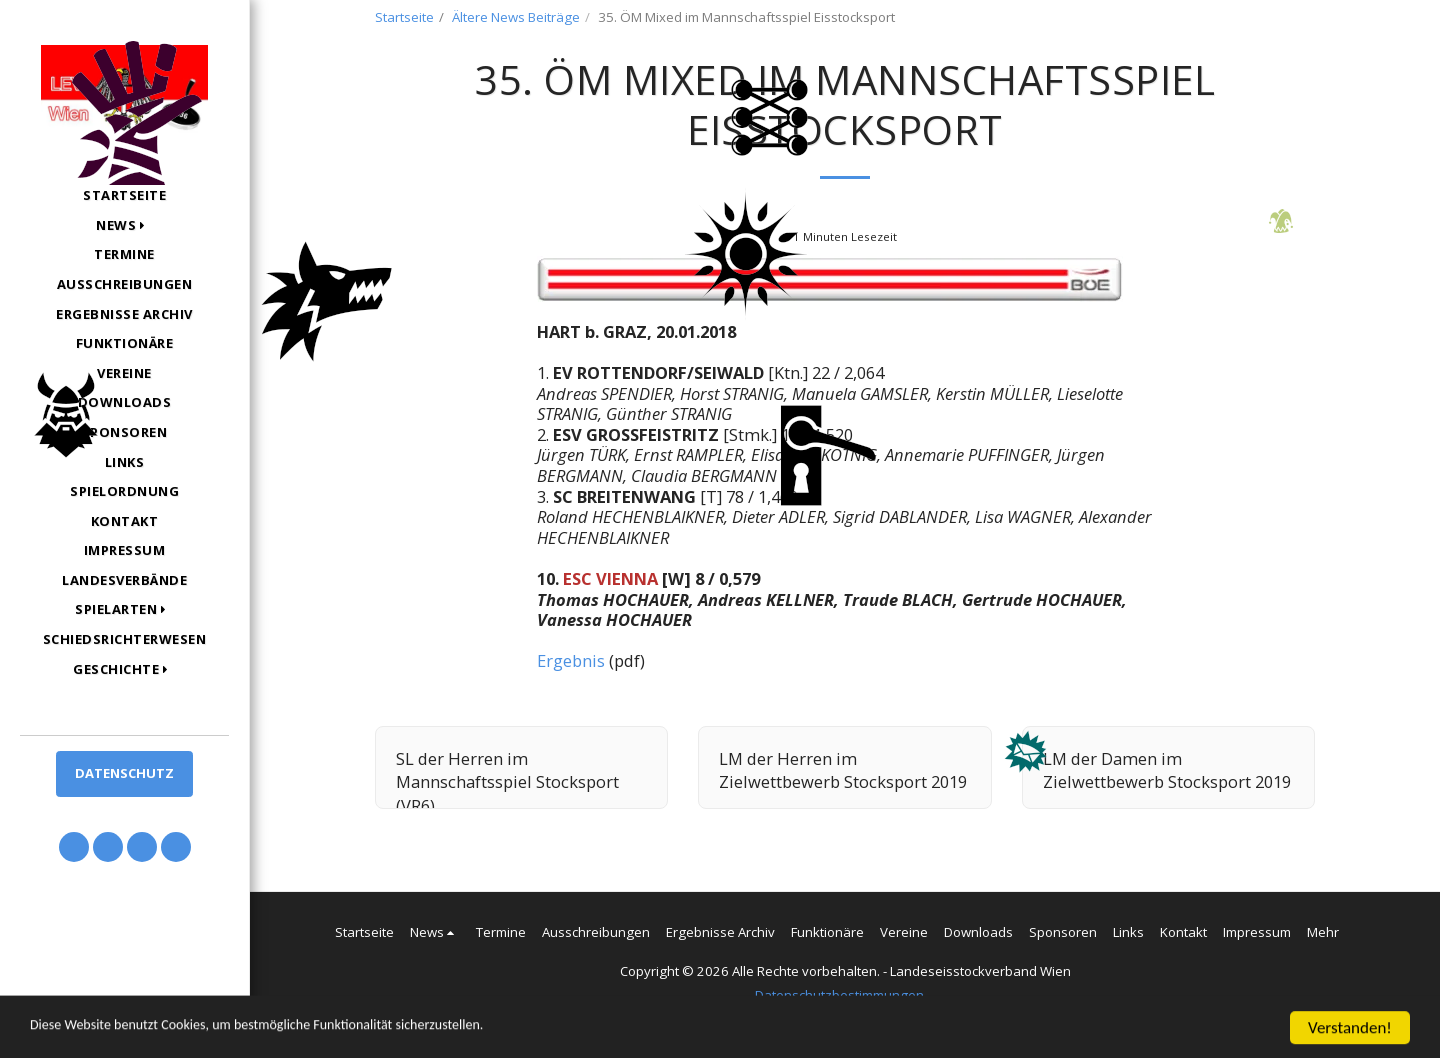  What do you see at coordinates (1025, 751) in the screenshot?
I see `indicates a malicious or dangerous email/message` at bounding box center [1025, 751].